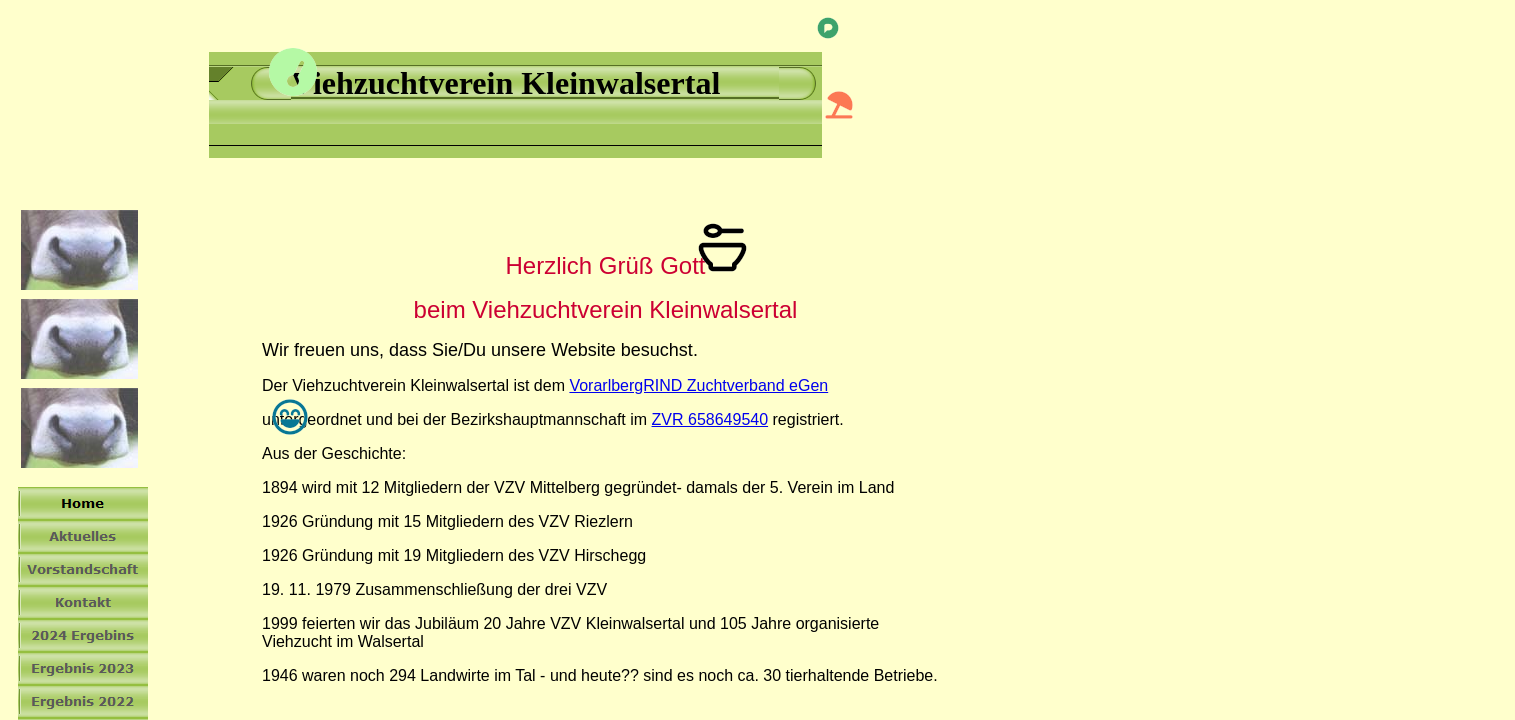 Image resolution: width=1515 pixels, height=720 pixels. I want to click on access vacation or time-off settings, so click(839, 105).